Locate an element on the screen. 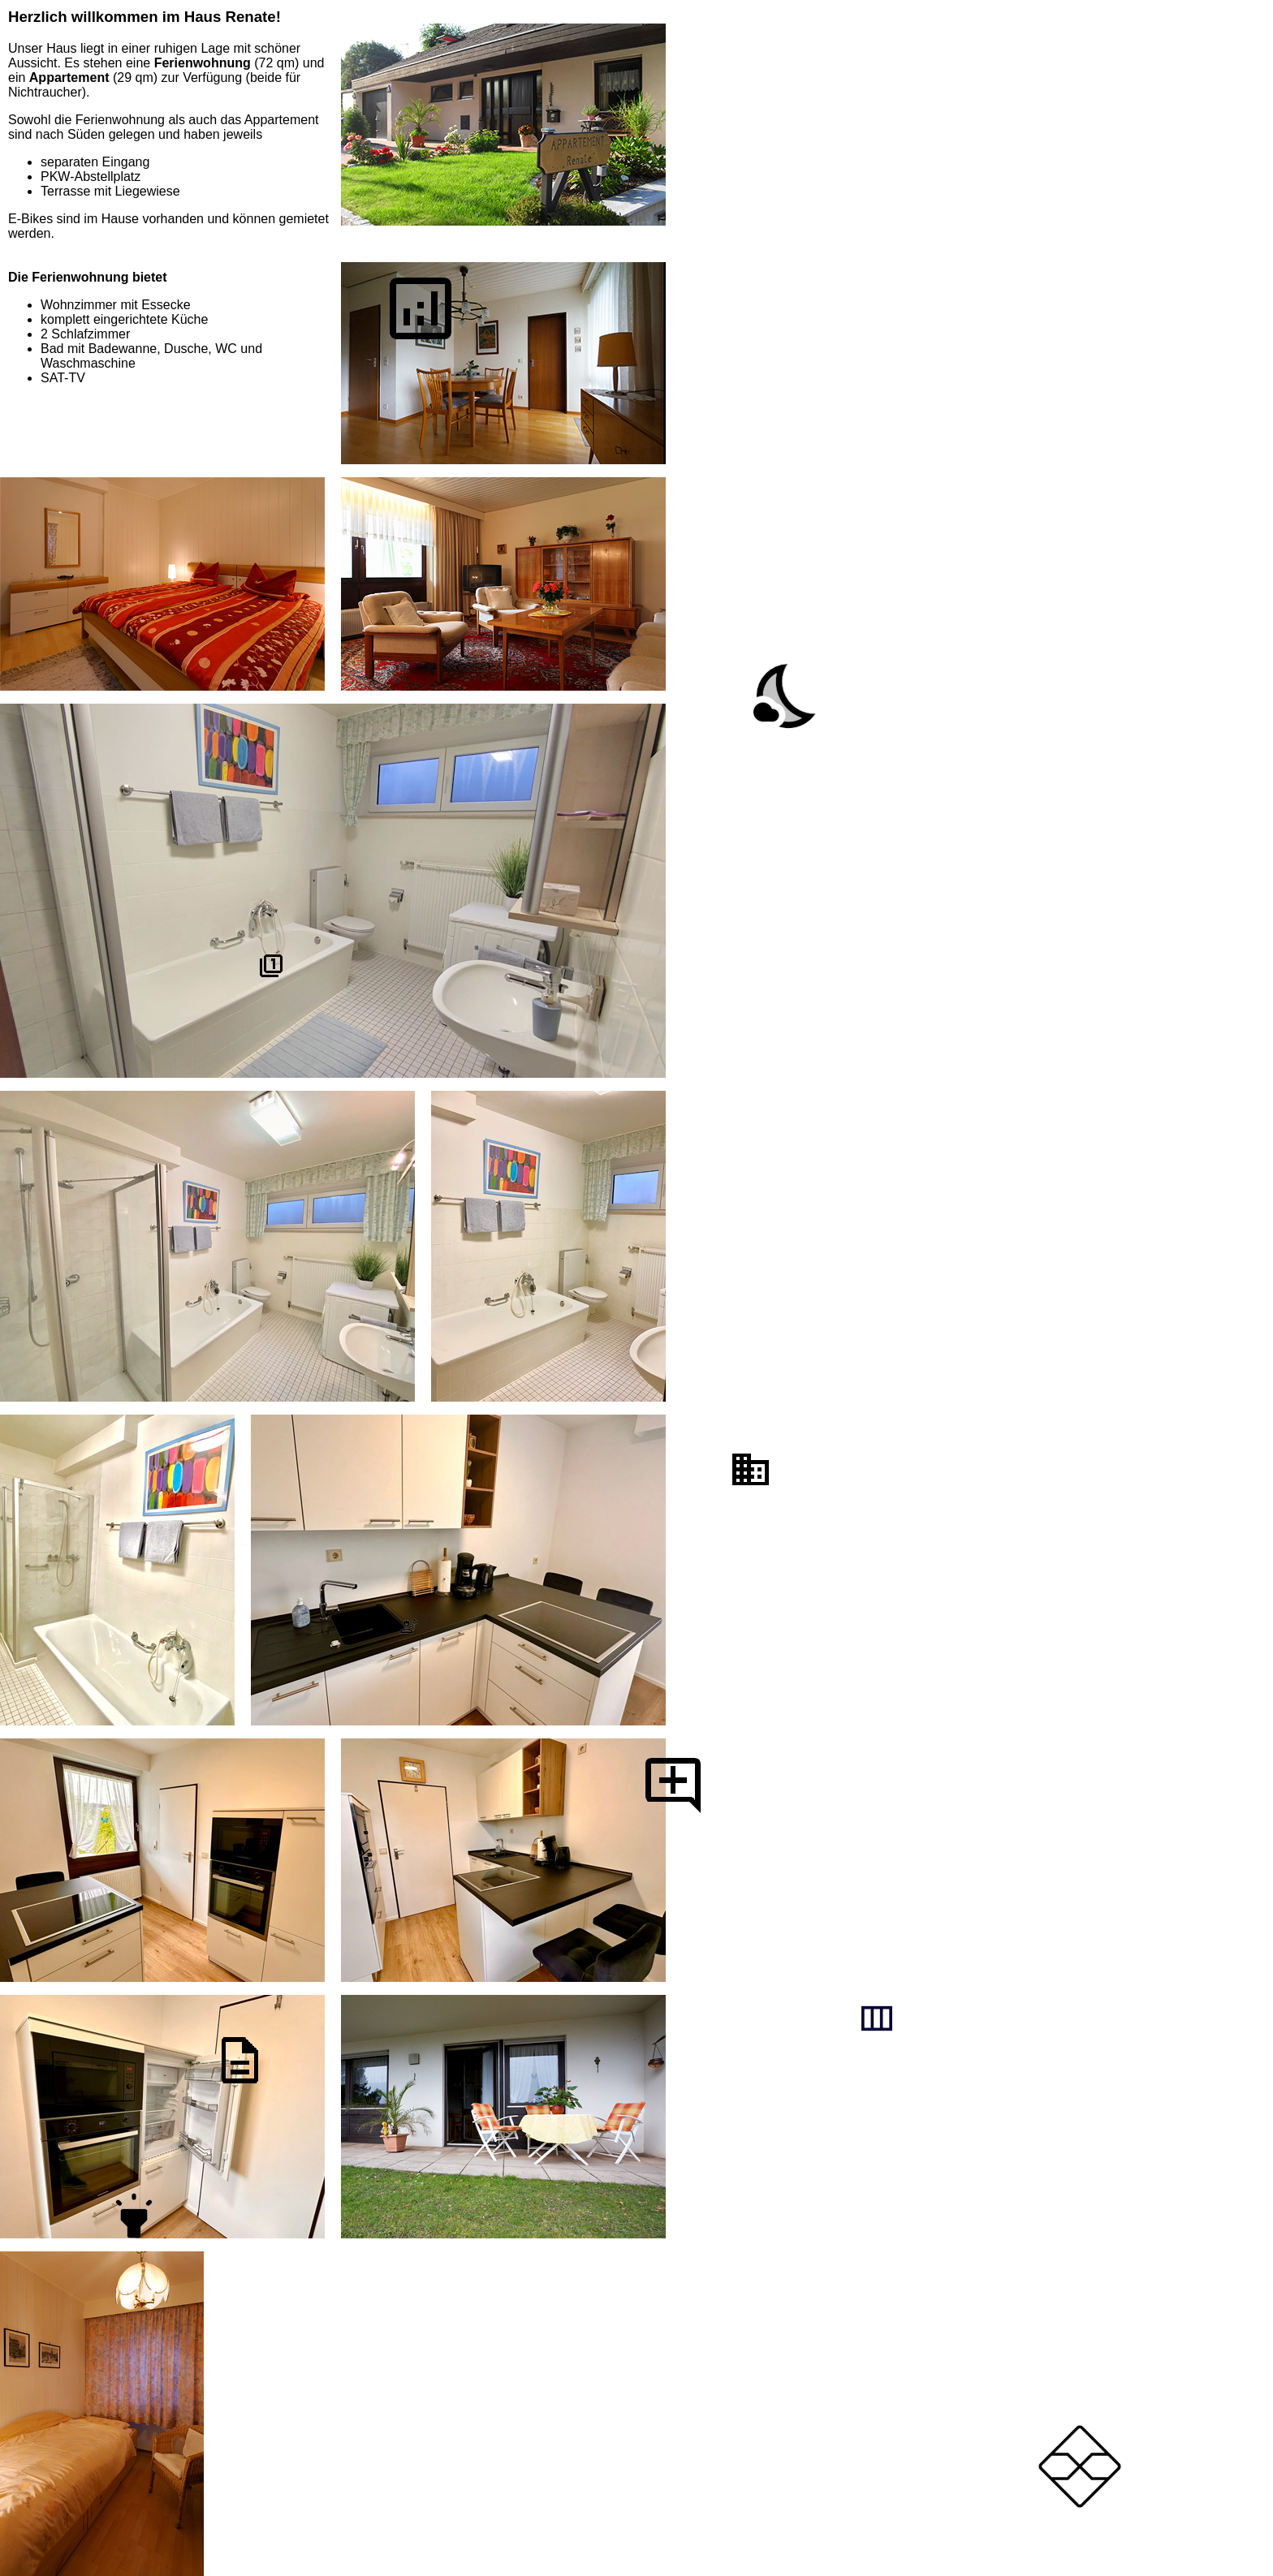 The image size is (1273, 2576). toggle dark mode or night theme is located at coordinates (788, 696).